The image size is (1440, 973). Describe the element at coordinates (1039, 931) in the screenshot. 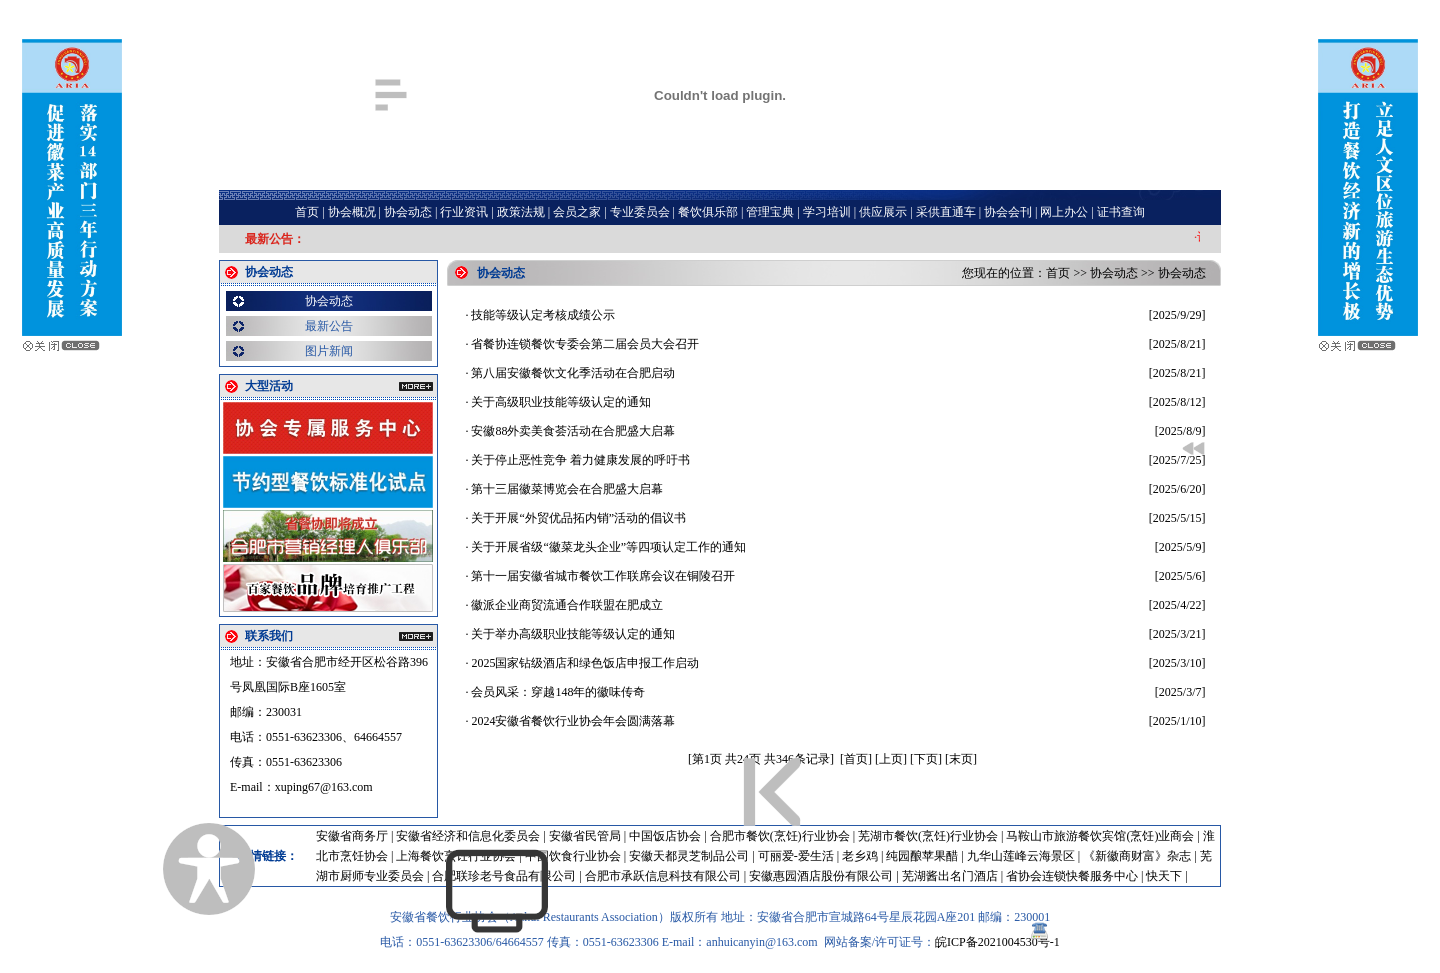

I see `access modem or dial-up network settings` at that location.